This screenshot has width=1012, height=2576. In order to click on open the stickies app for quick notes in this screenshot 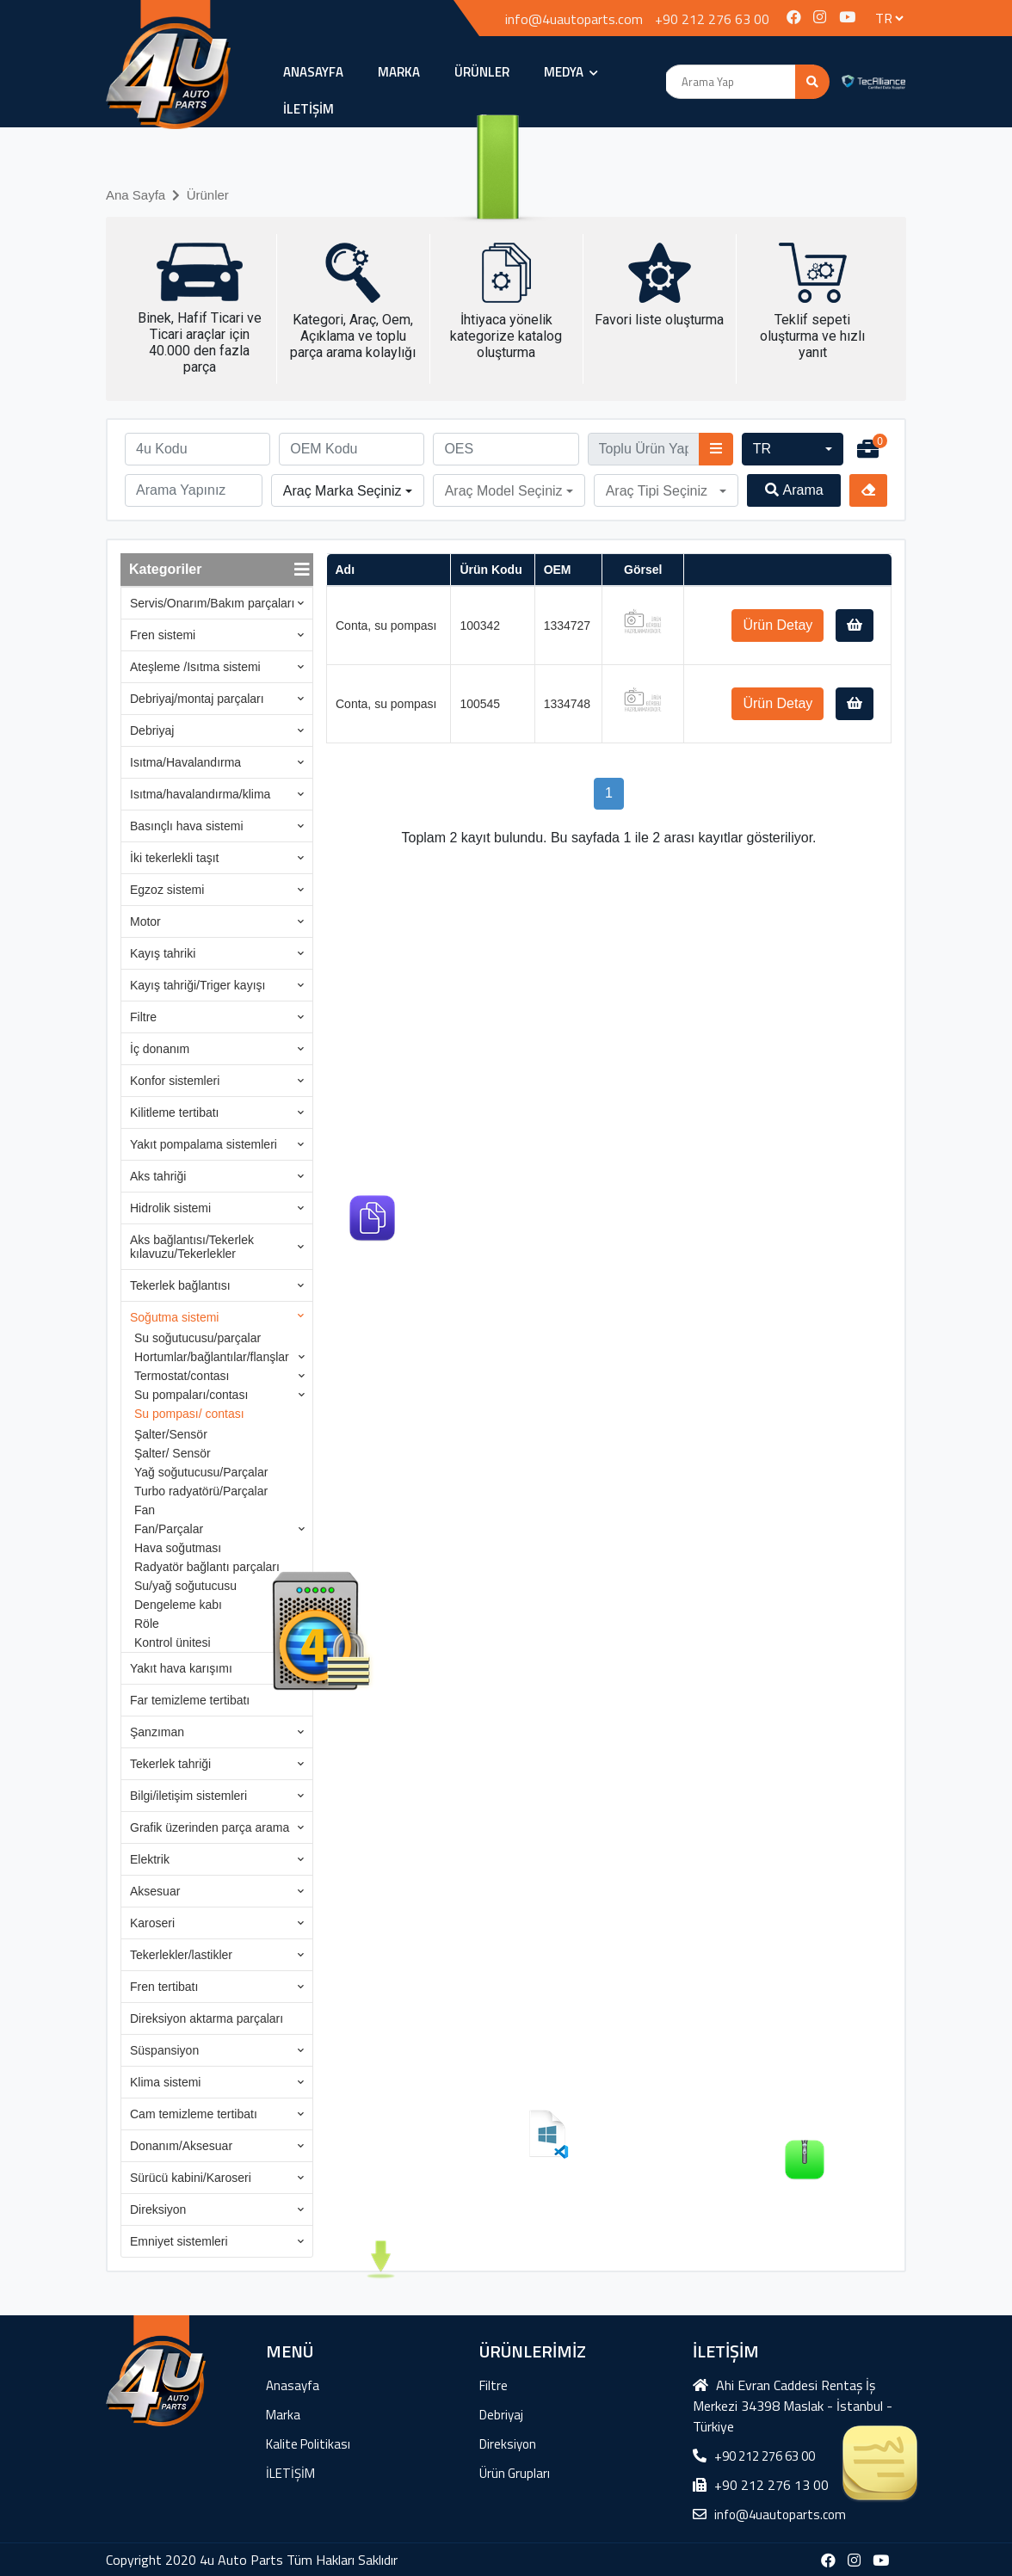, I will do `click(879, 2462)`.